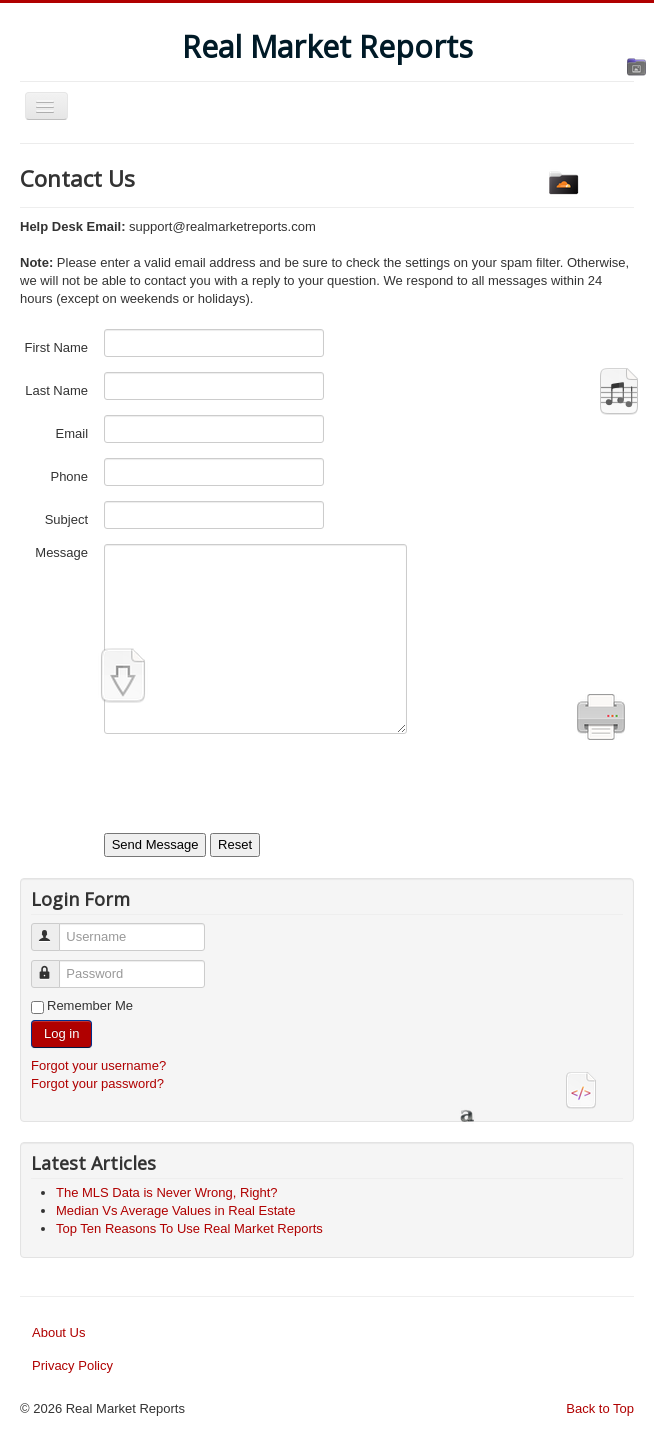  What do you see at coordinates (123, 675) in the screenshot?
I see `install a file or software package` at bounding box center [123, 675].